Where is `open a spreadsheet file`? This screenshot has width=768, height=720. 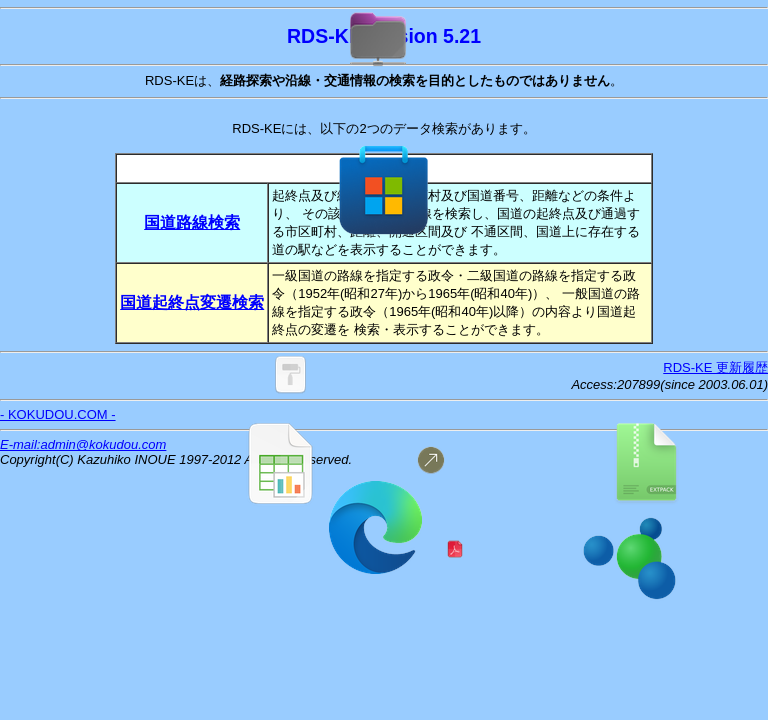 open a spreadsheet file is located at coordinates (280, 463).